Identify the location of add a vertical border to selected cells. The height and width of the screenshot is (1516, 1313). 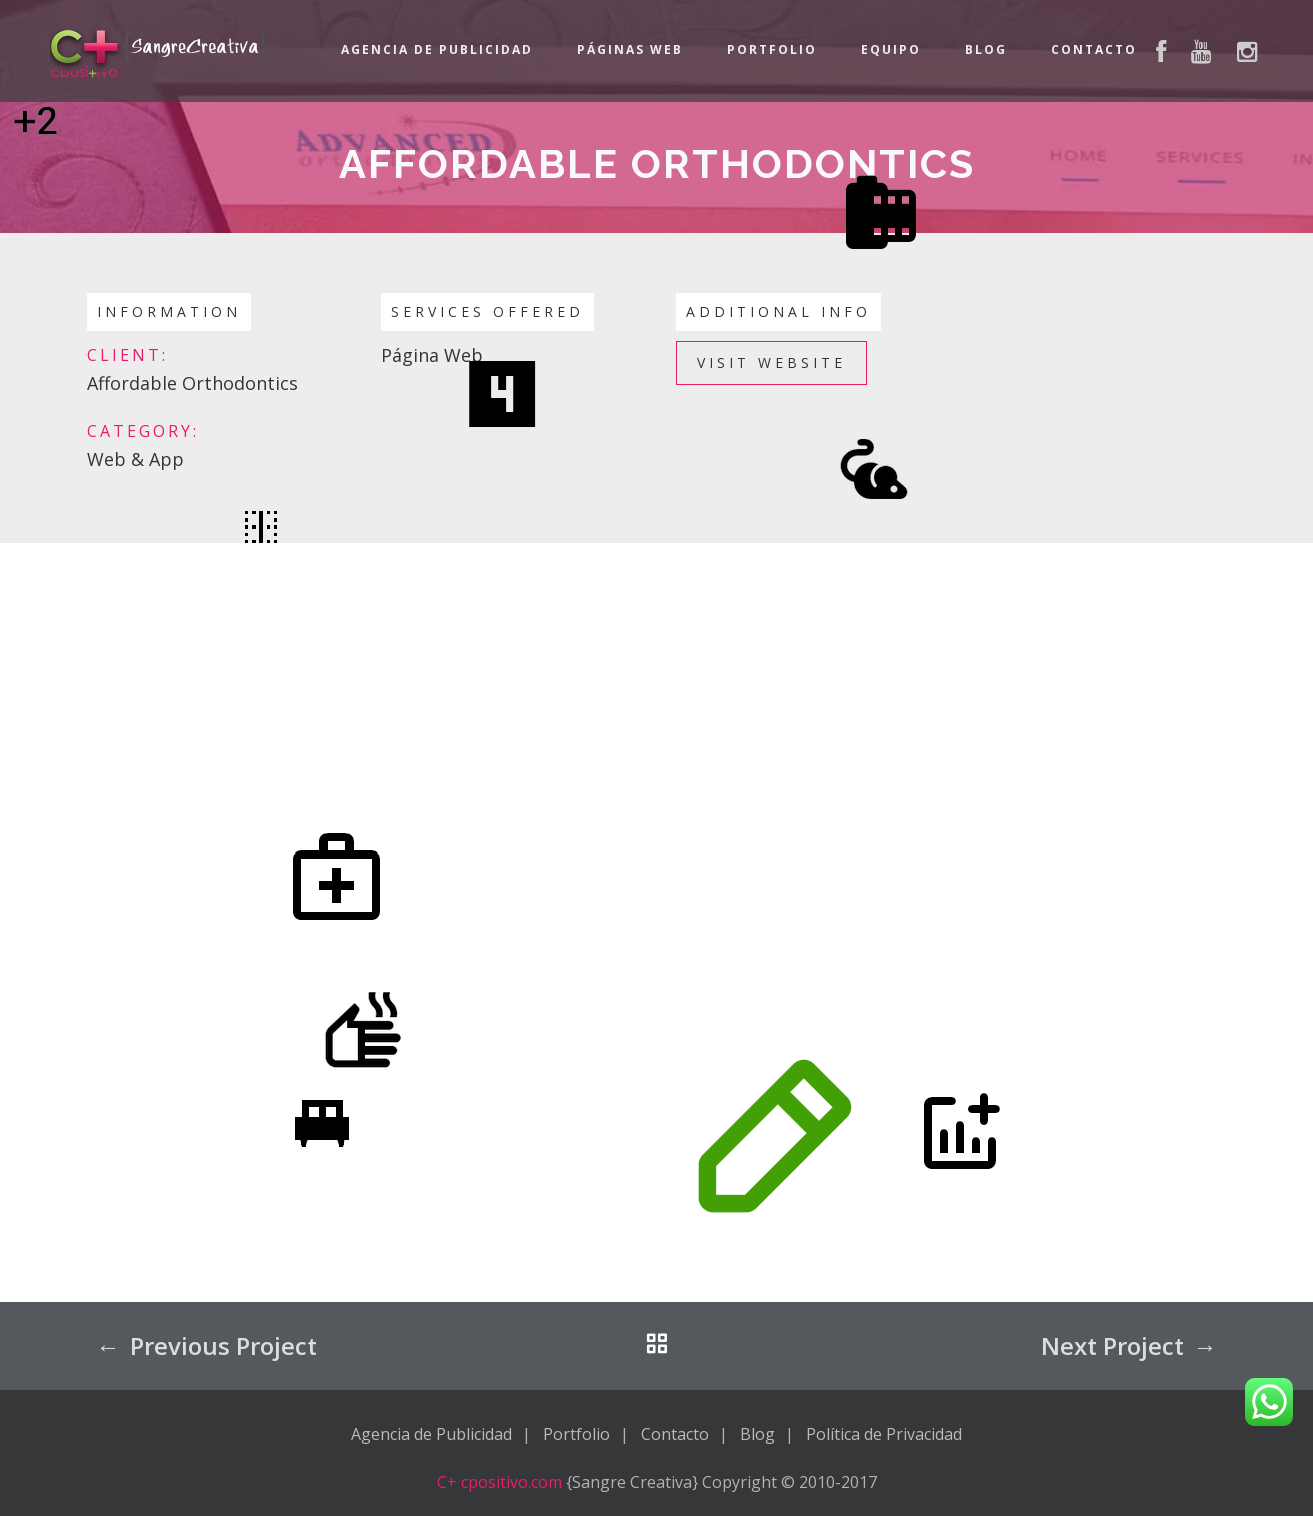
(261, 527).